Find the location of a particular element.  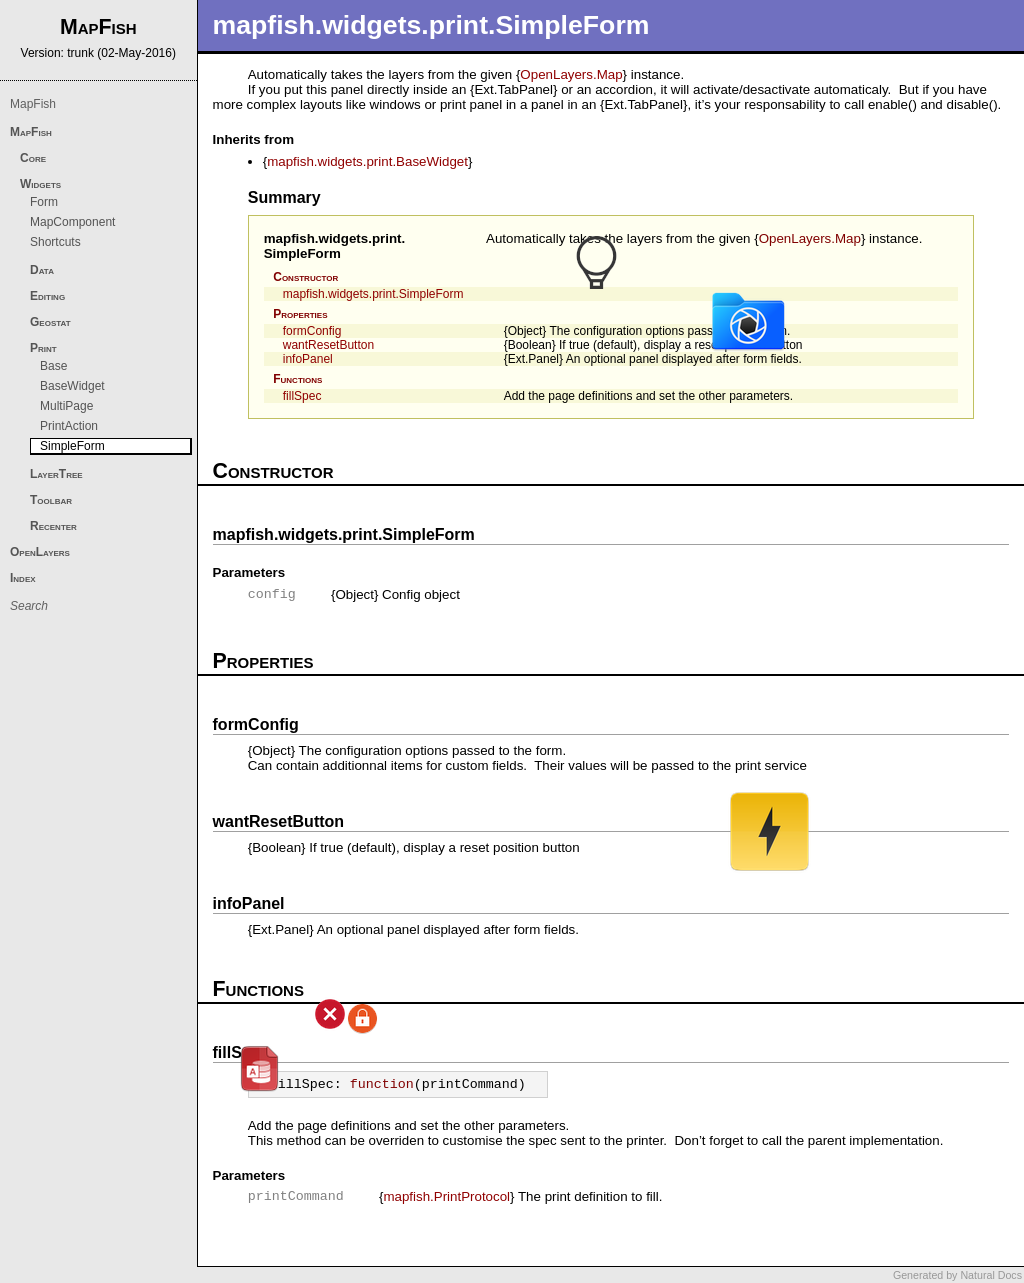

open keyshot project files folder is located at coordinates (748, 323).